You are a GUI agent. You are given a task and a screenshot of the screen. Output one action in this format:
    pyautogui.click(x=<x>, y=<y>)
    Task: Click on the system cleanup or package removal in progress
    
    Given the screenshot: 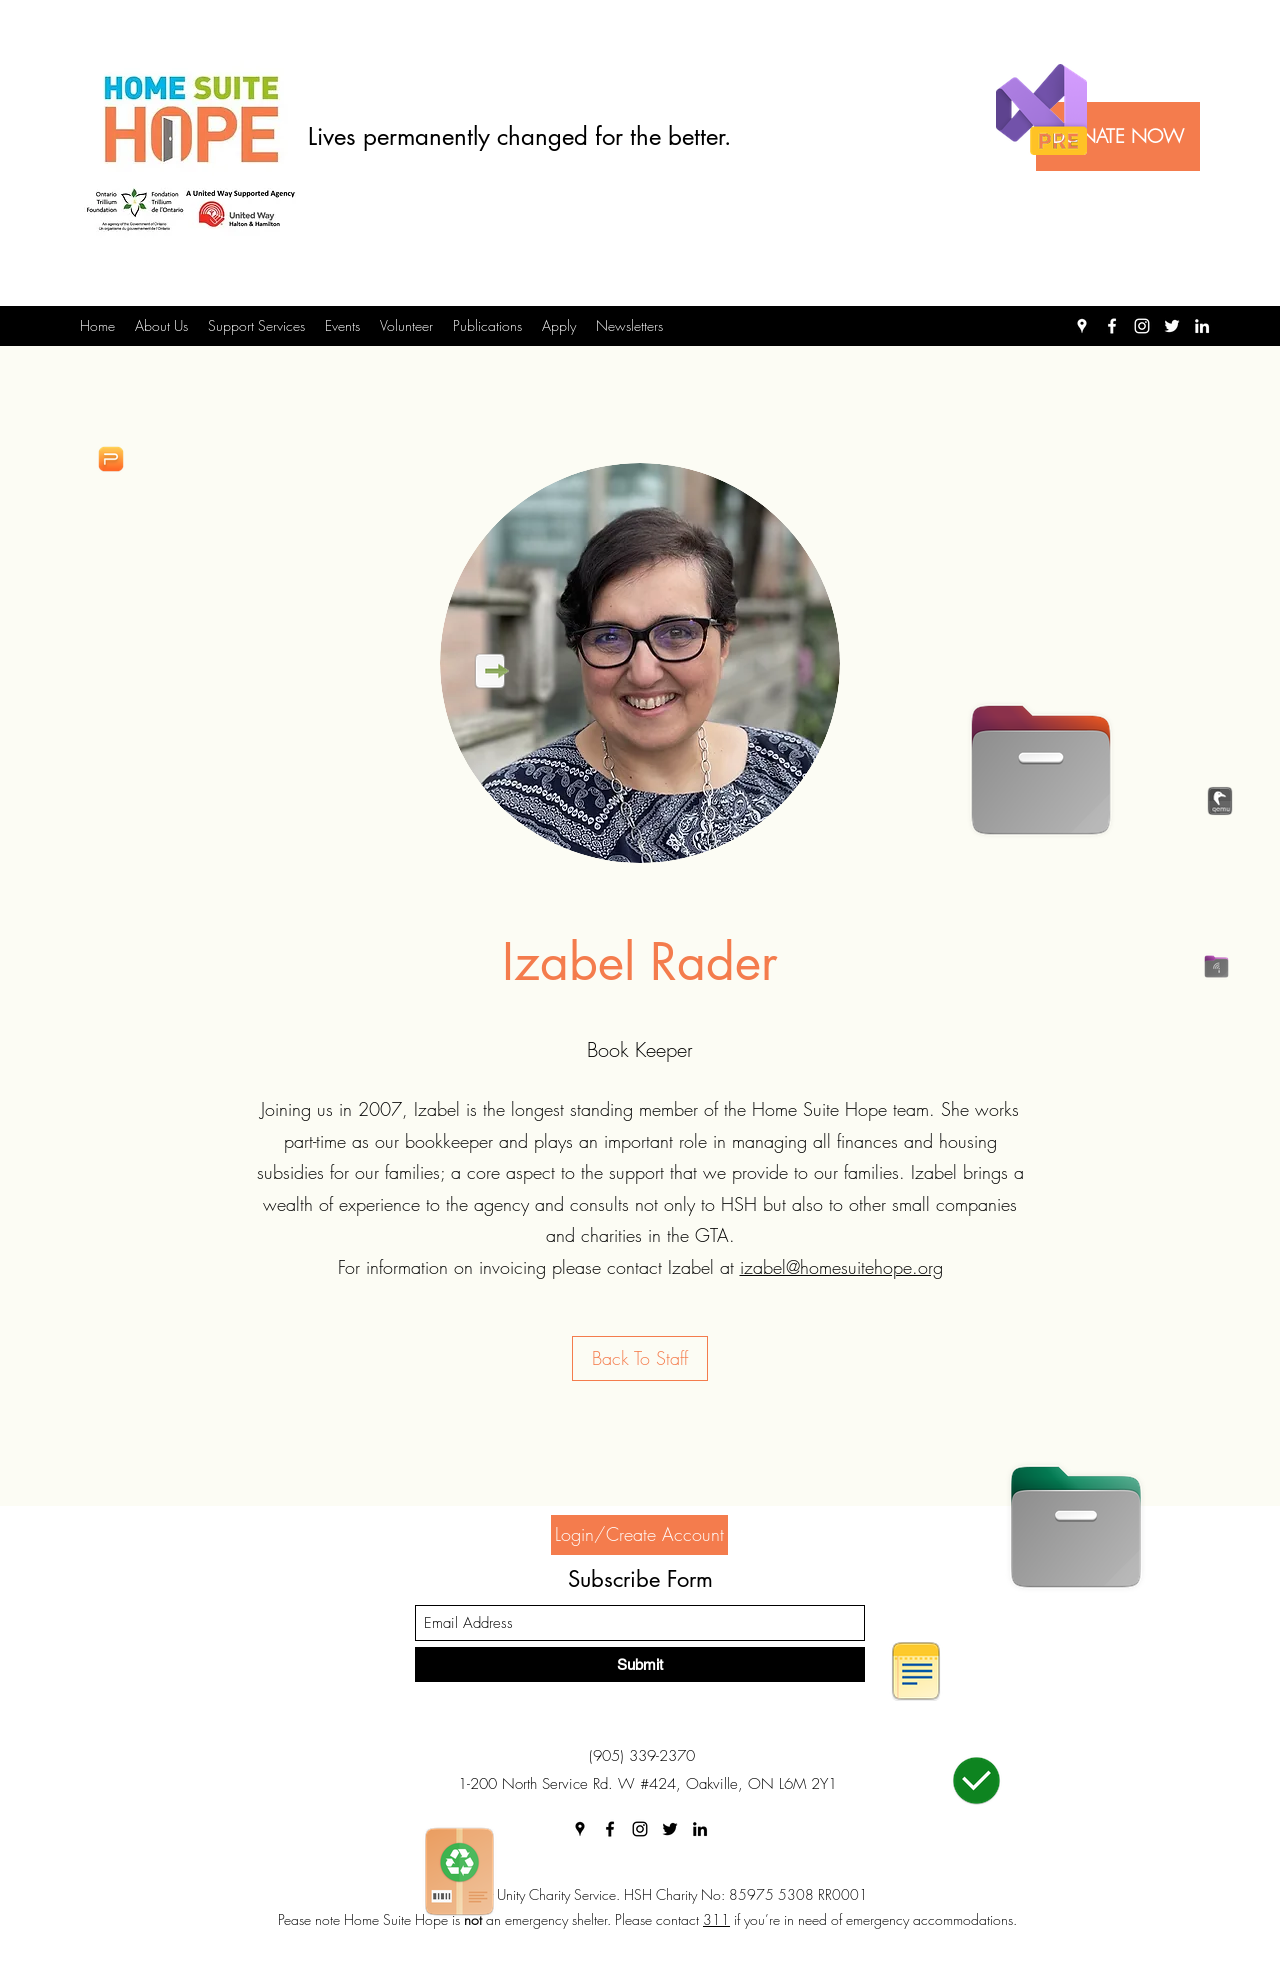 What is the action you would take?
    pyautogui.click(x=459, y=1871)
    